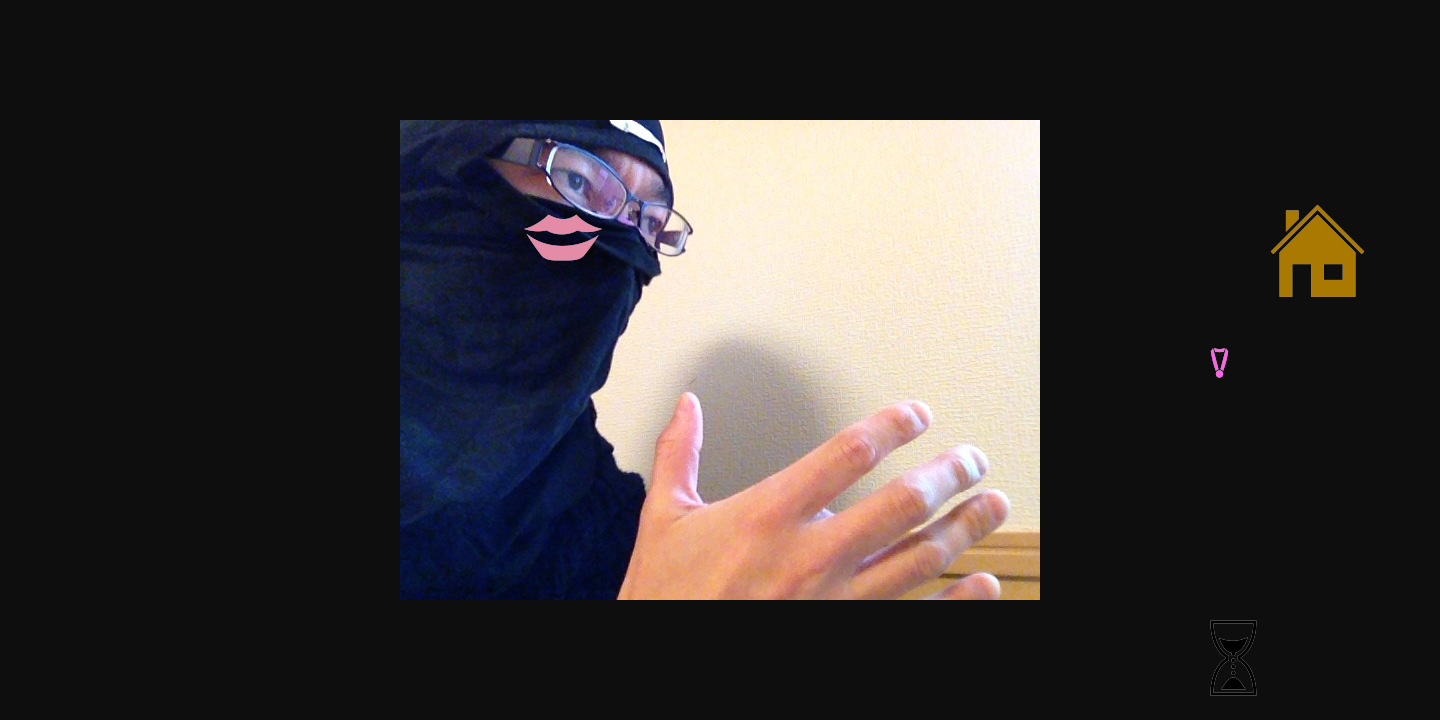  I want to click on navigate to home screen, so click(1317, 251).